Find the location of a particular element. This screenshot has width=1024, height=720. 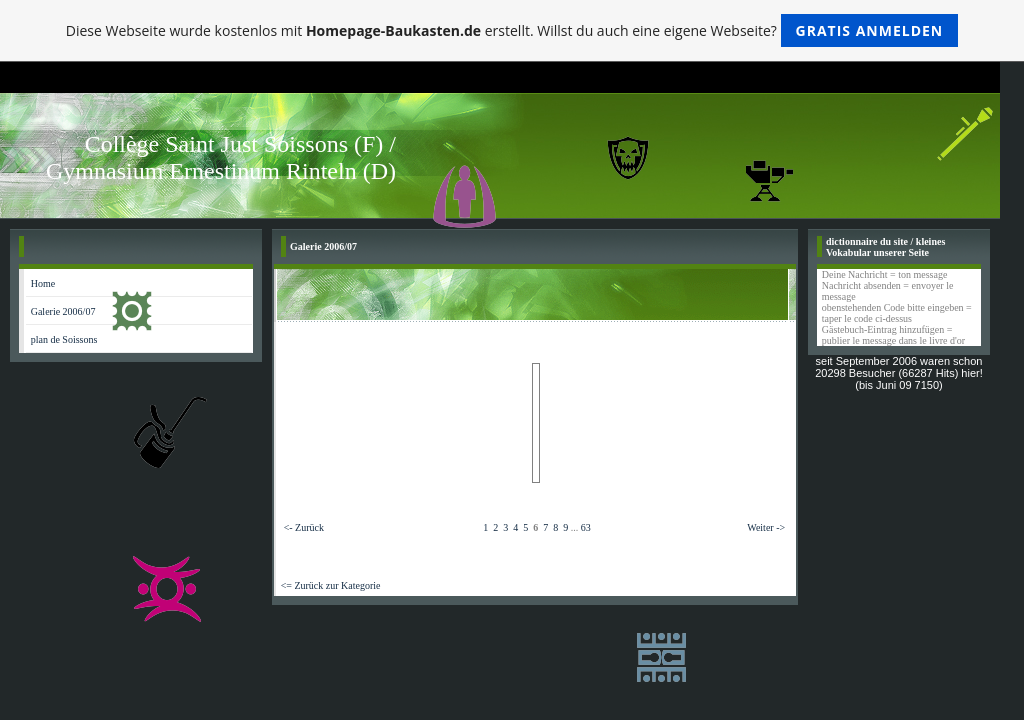

access game inventory or storage grid is located at coordinates (661, 657).